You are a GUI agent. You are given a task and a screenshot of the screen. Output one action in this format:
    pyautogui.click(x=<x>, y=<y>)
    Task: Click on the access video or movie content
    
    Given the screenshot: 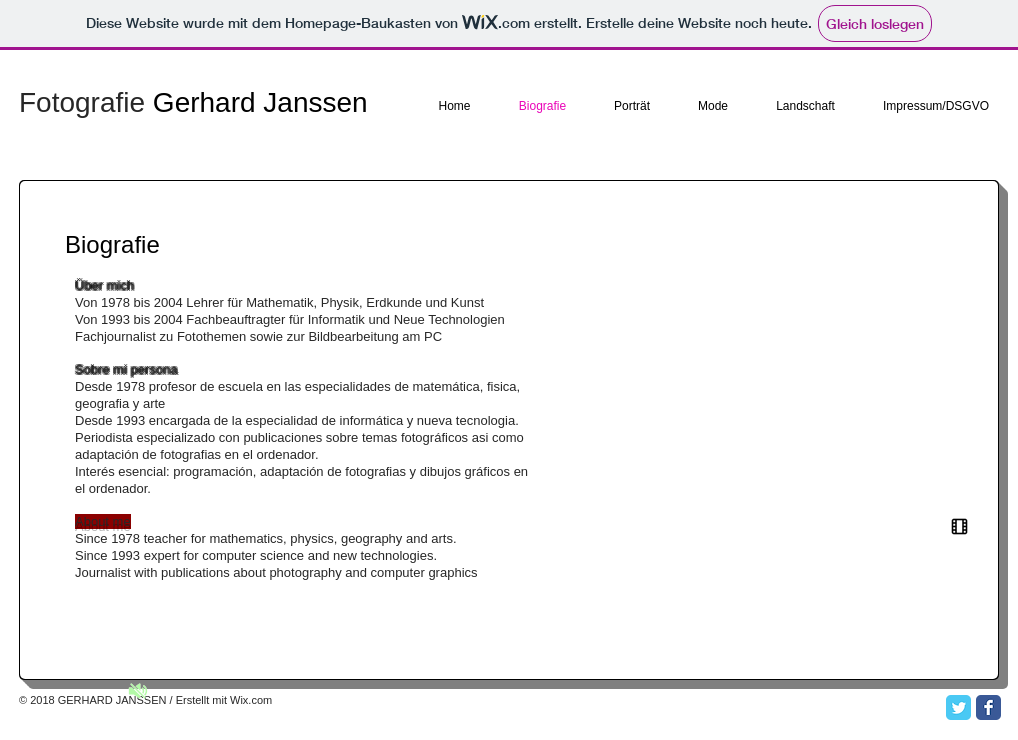 What is the action you would take?
    pyautogui.click(x=959, y=526)
    